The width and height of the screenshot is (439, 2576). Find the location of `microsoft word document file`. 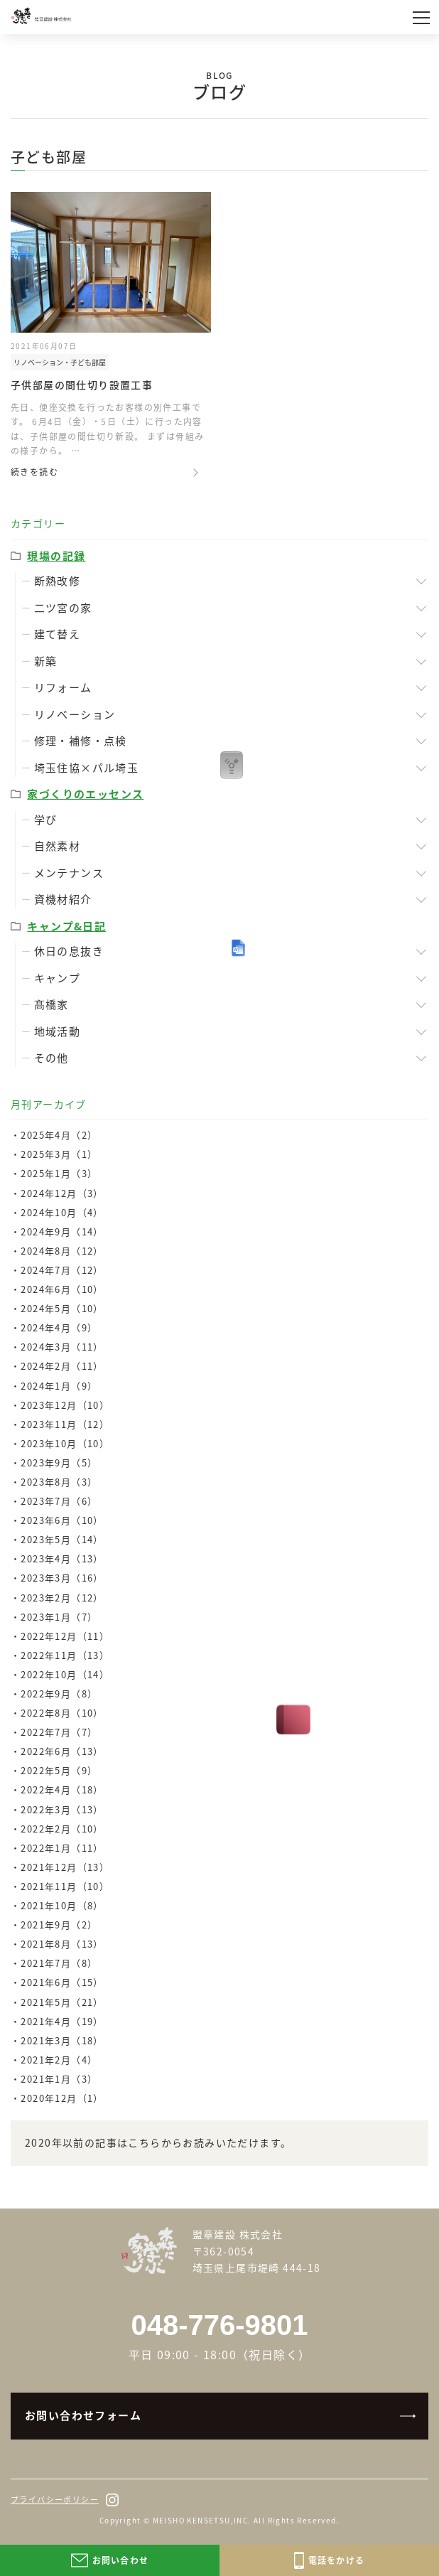

microsoft word document file is located at coordinates (238, 948).